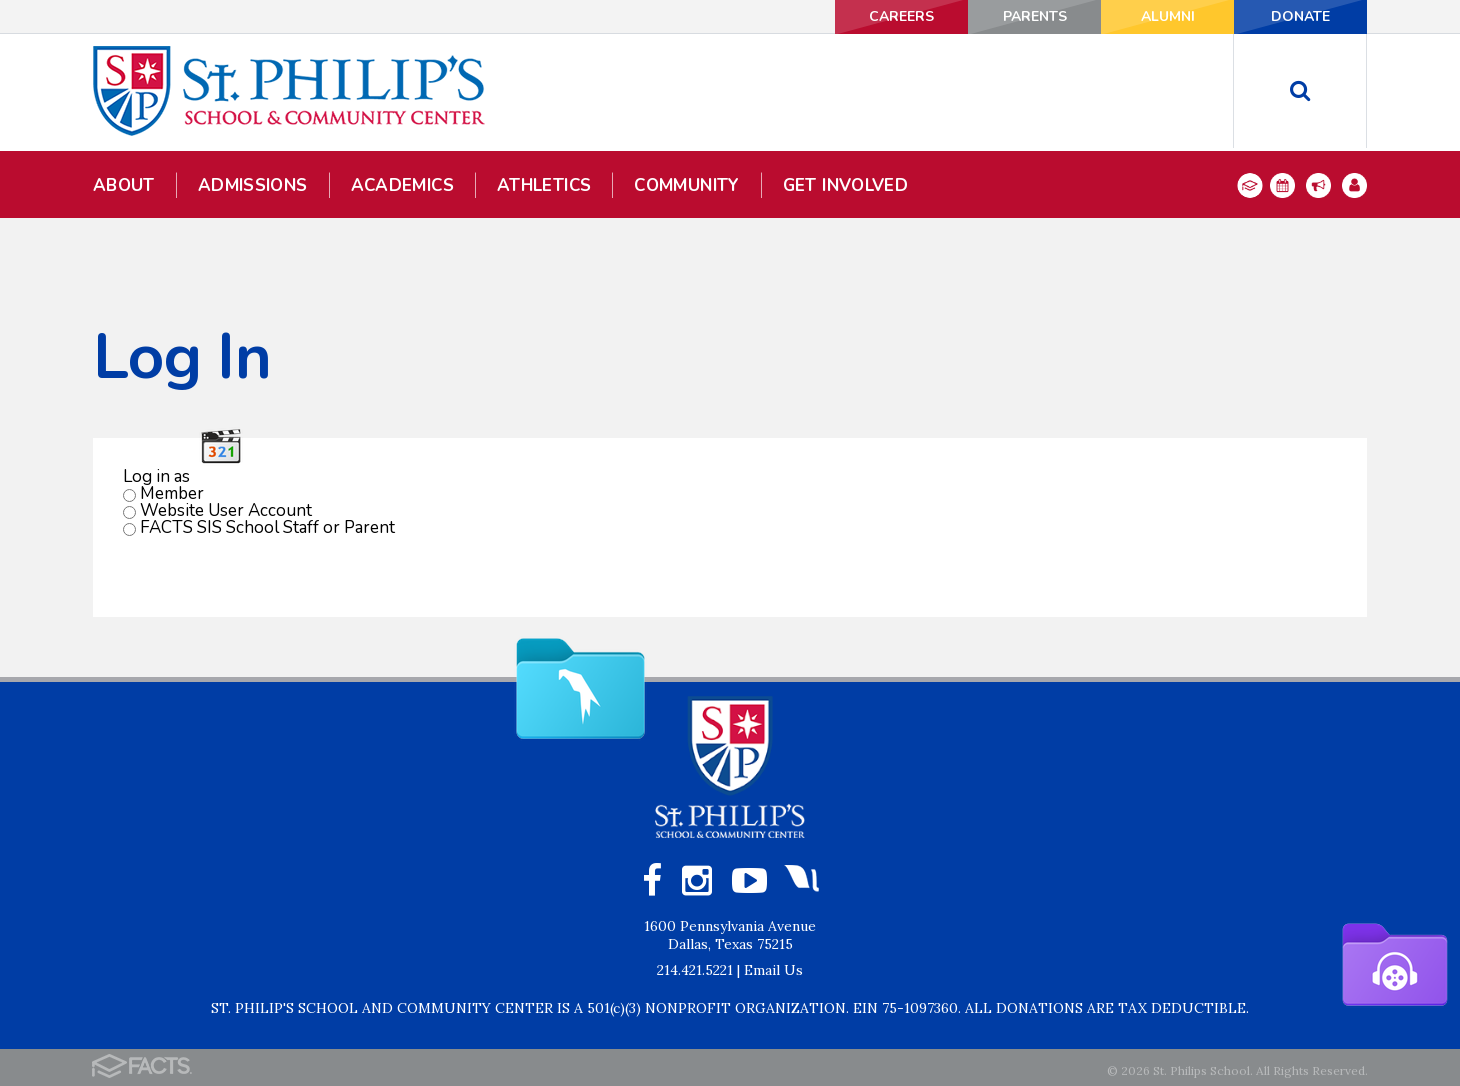 The width and height of the screenshot is (1460, 1086). Describe the element at coordinates (1394, 967) in the screenshot. I see `folder containing 4k video to mp3 converter files` at that location.